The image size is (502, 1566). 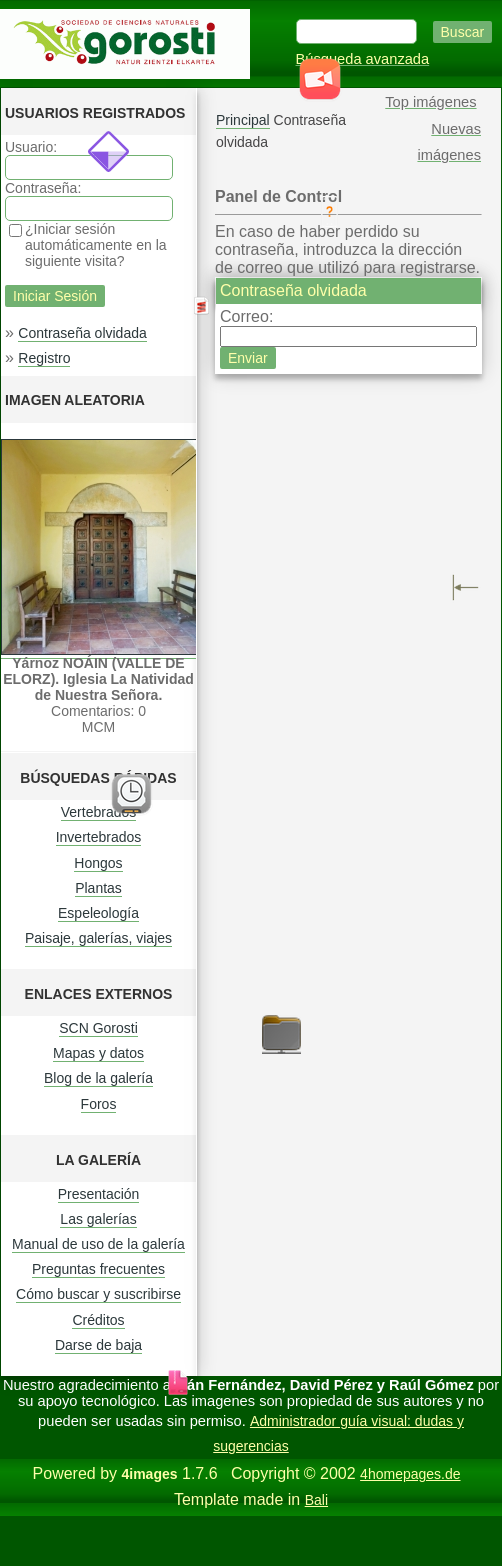 What do you see at coordinates (329, 211) in the screenshot?
I see `indicates smartphone is disconnected or unpaired` at bounding box center [329, 211].